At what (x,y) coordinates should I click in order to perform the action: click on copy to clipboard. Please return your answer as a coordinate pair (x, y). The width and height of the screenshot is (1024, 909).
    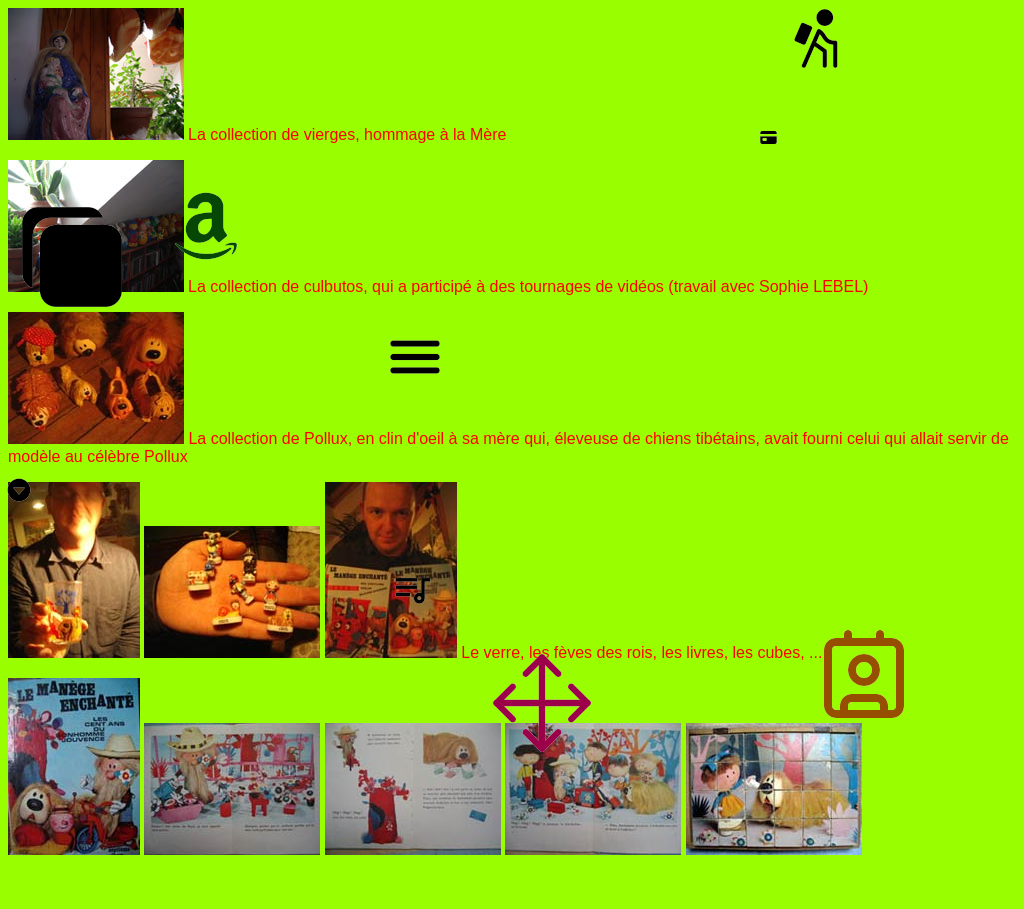
    Looking at the image, I should click on (72, 257).